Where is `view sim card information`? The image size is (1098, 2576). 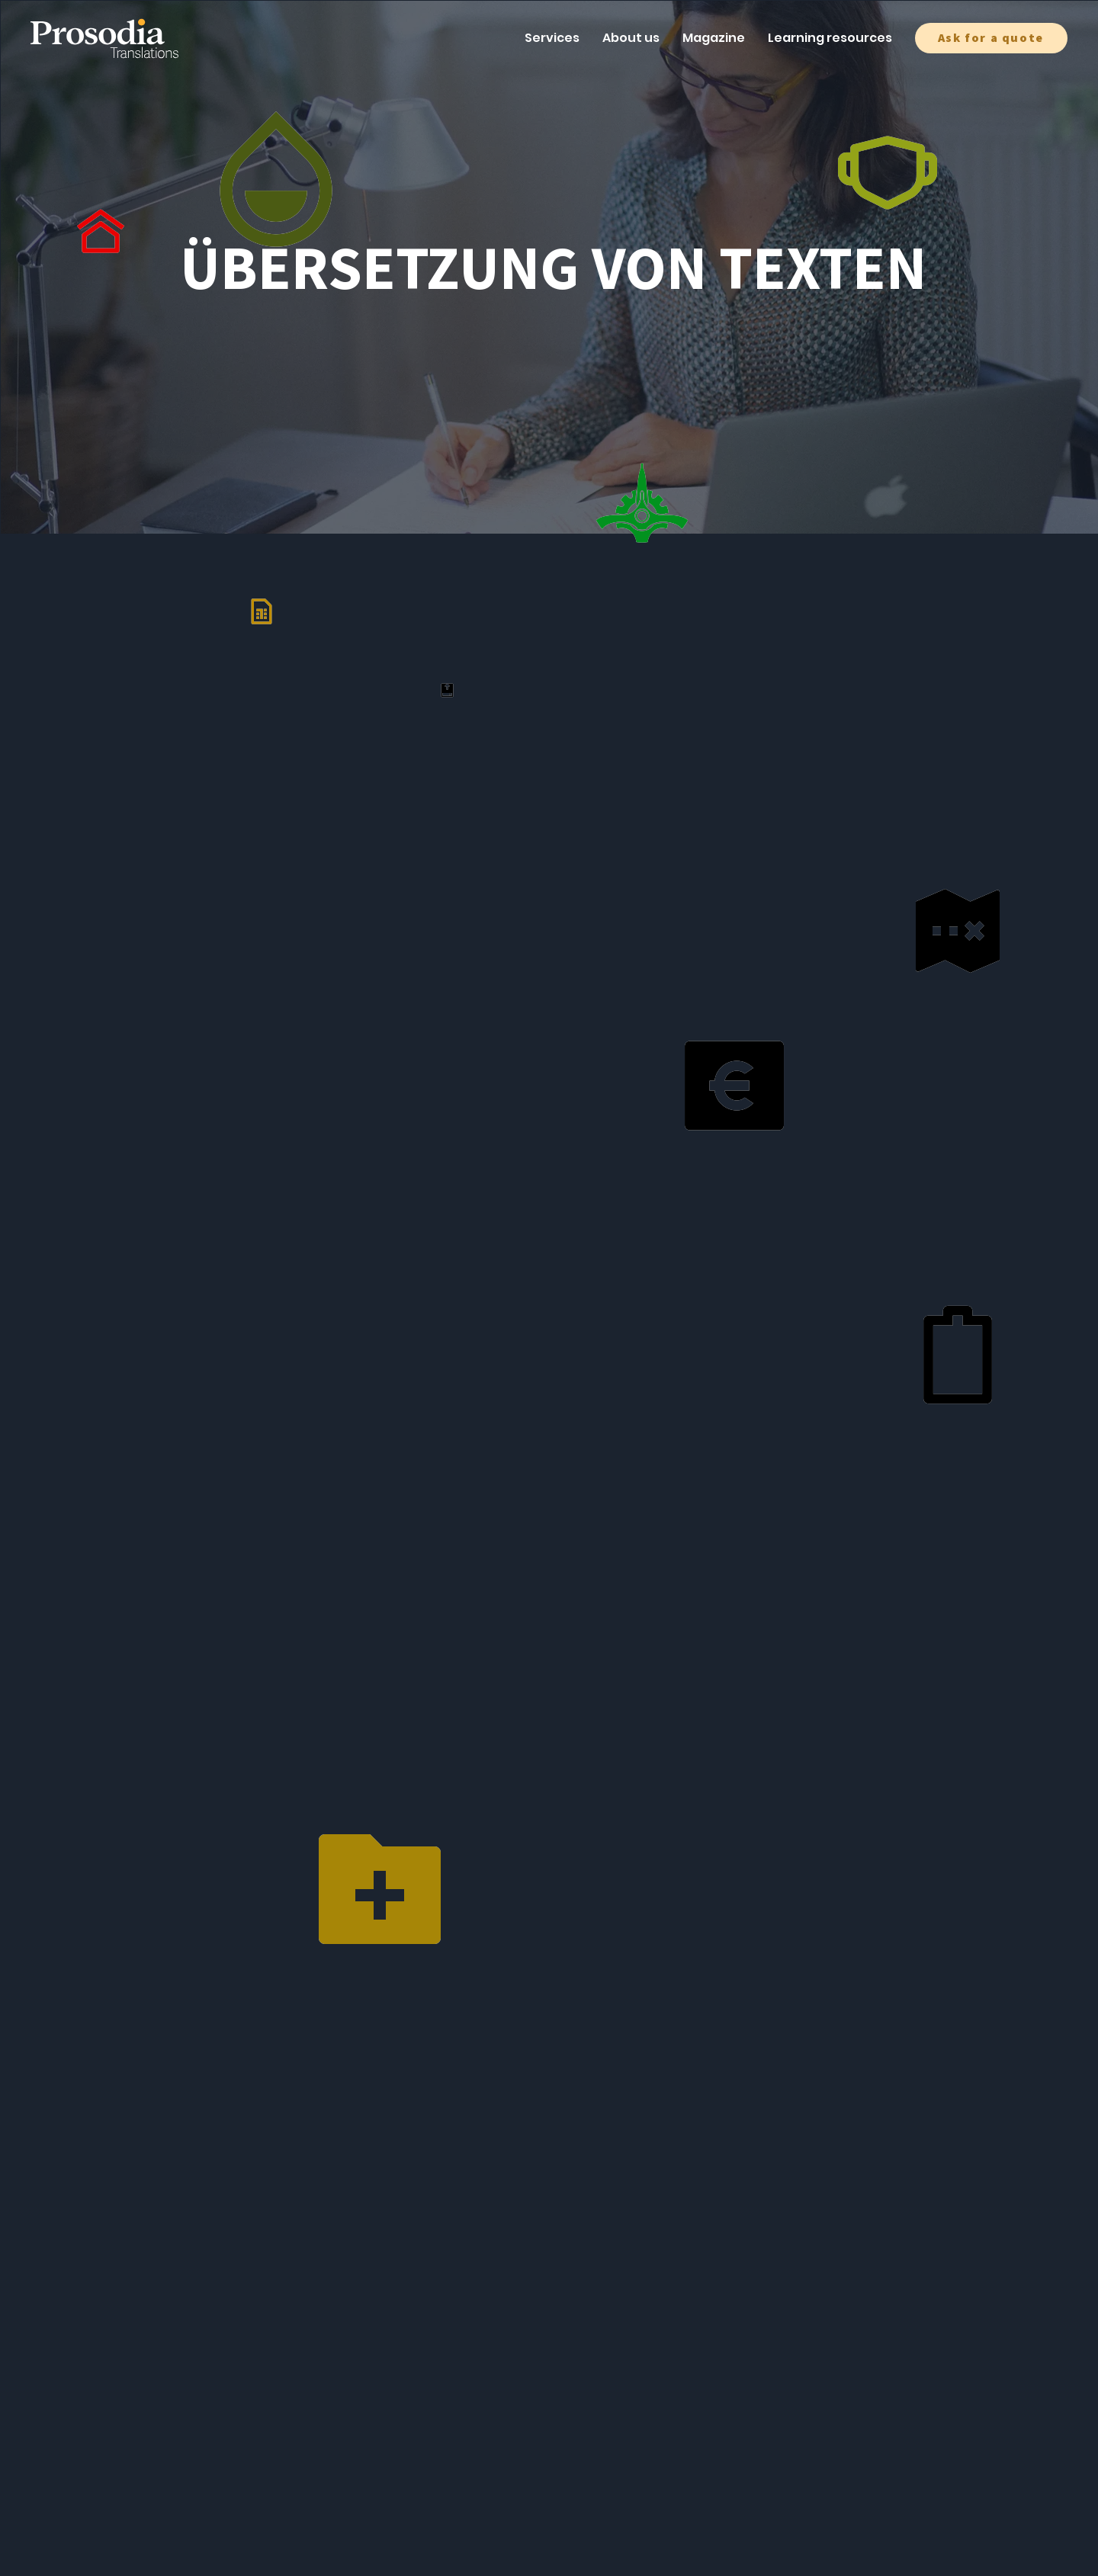
view sim card information is located at coordinates (262, 611).